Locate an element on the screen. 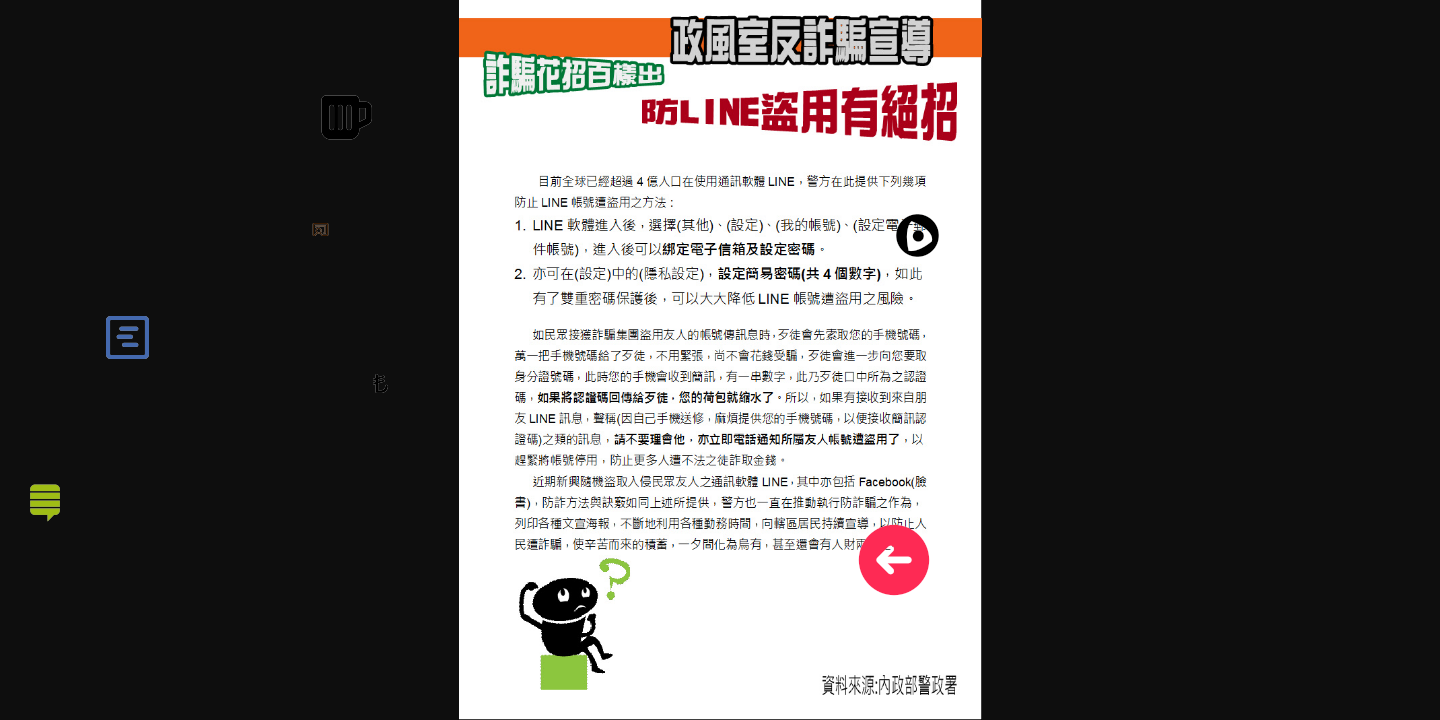  browse nearby bars or pubs is located at coordinates (343, 117).